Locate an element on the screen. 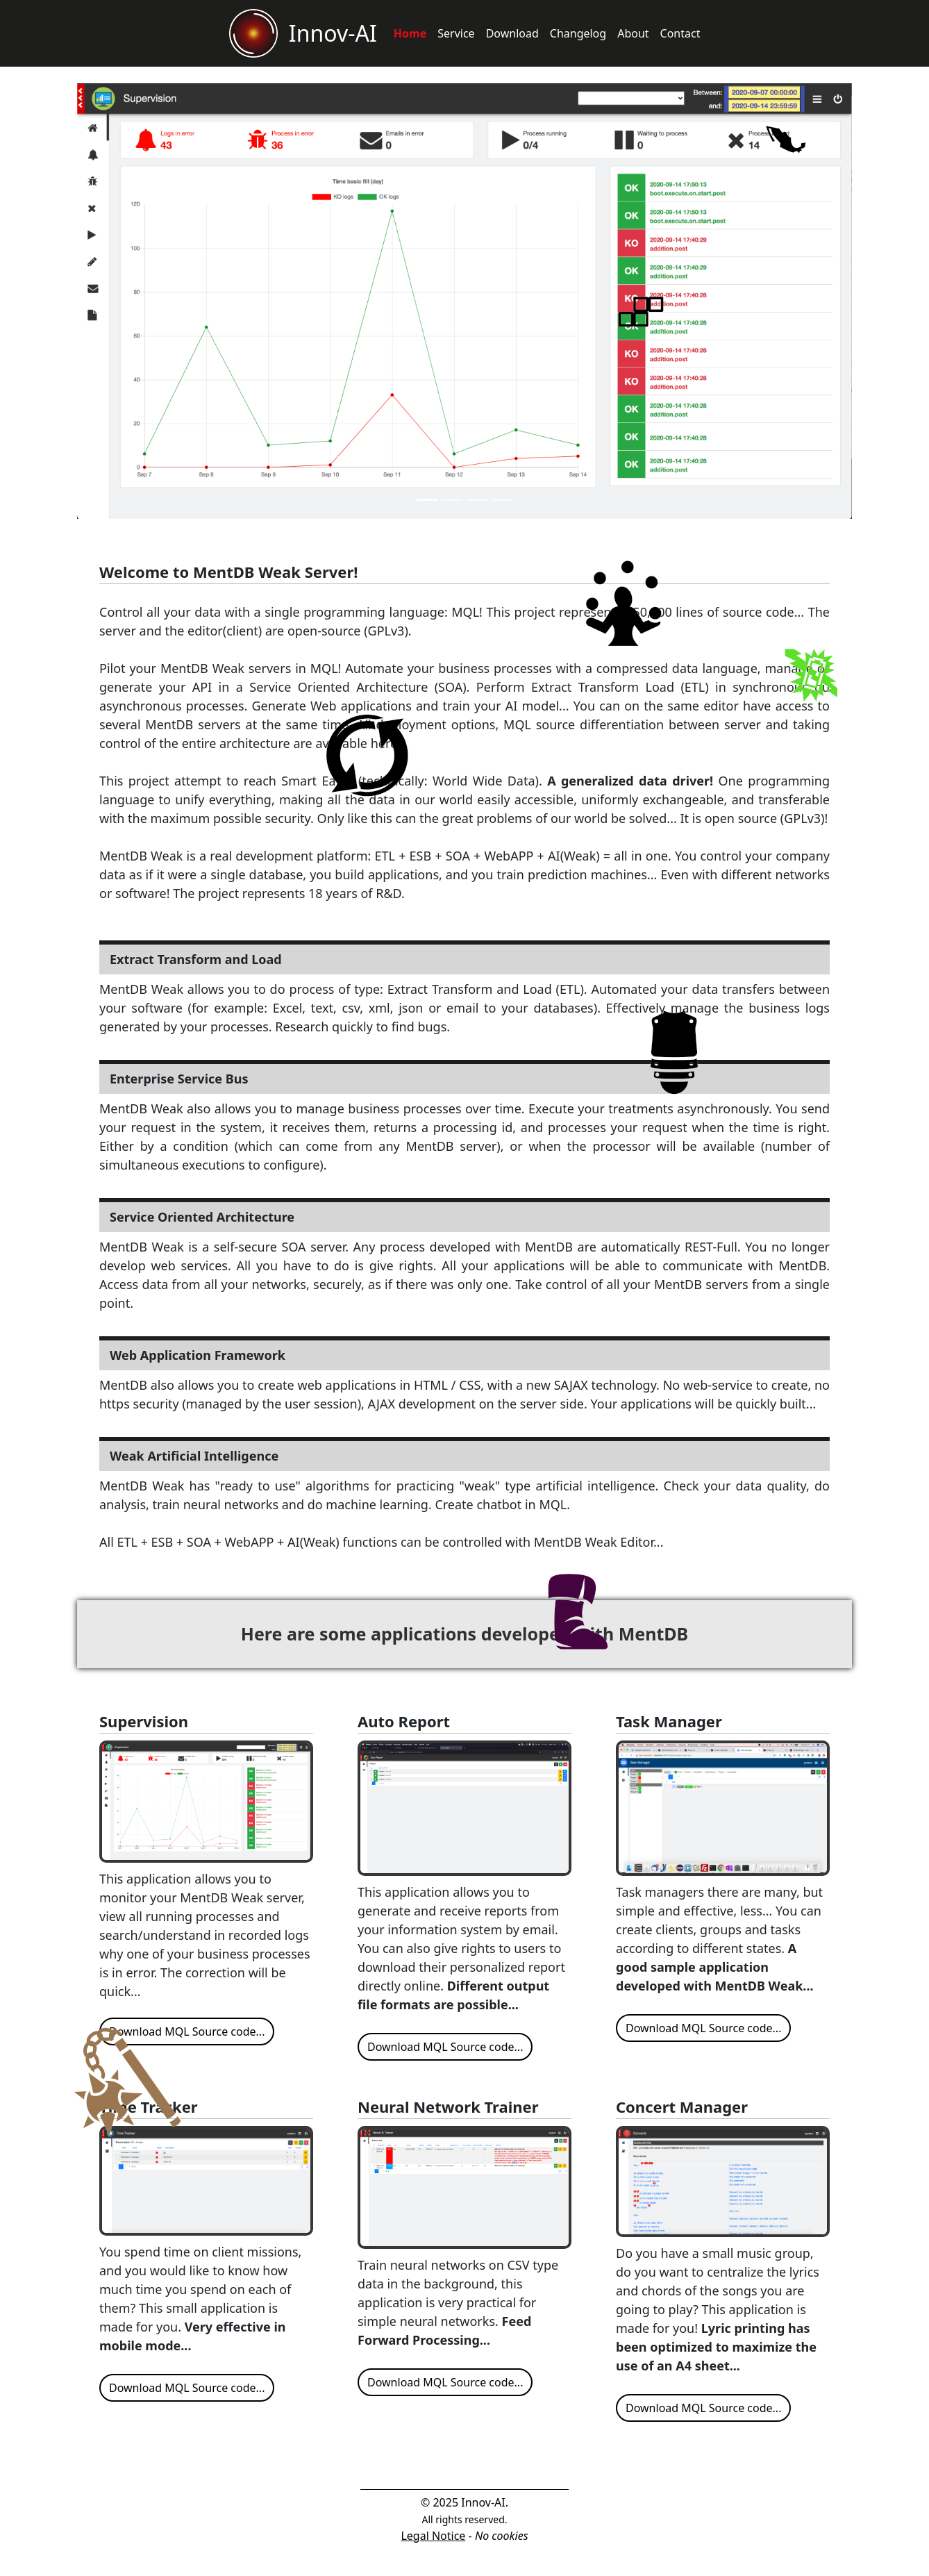  equip body armor to your character is located at coordinates (674, 1052).